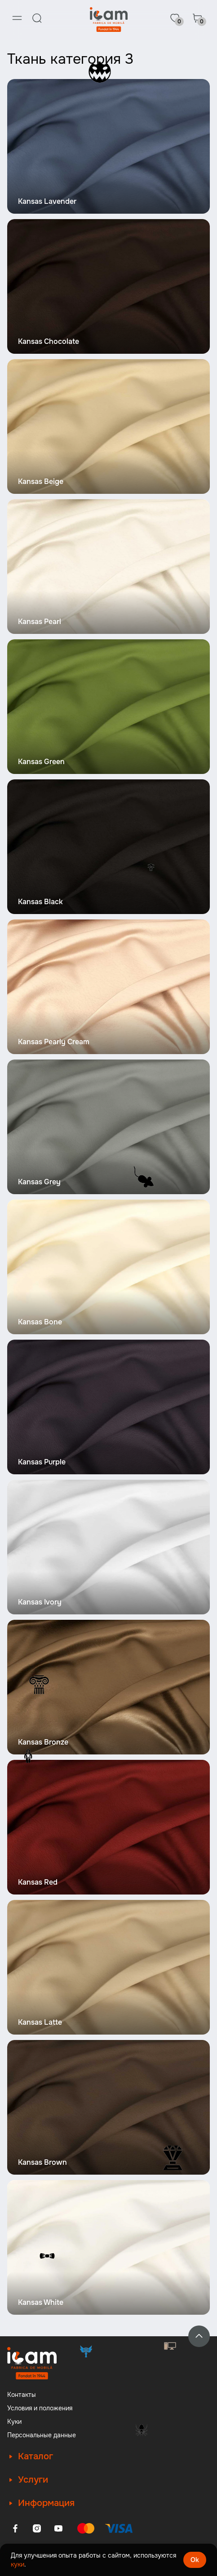 This screenshot has height=2576, width=217. Describe the element at coordinates (151, 867) in the screenshot. I see `indicates a paranoia or anxiety state in gameplay` at that location.